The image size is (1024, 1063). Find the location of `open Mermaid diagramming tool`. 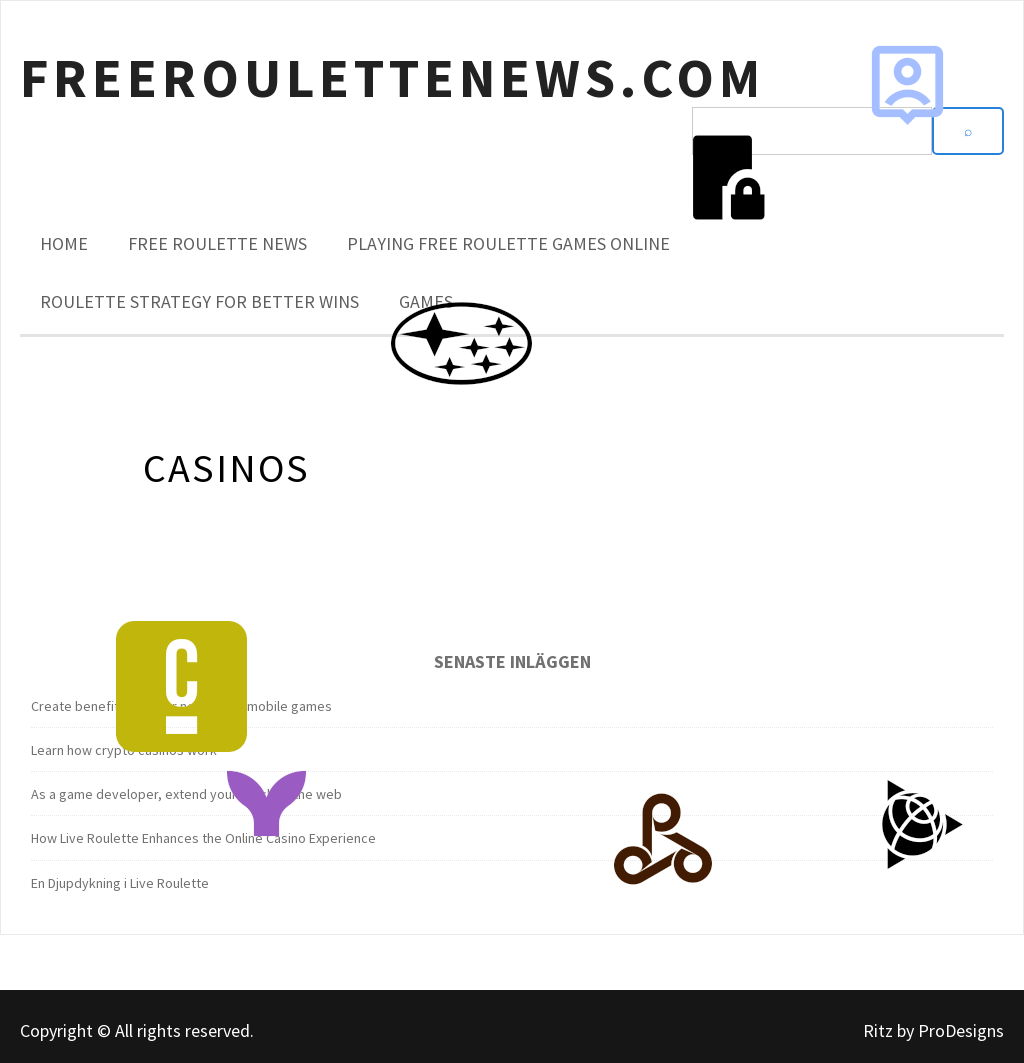

open Mermaid diagramming tool is located at coordinates (266, 803).